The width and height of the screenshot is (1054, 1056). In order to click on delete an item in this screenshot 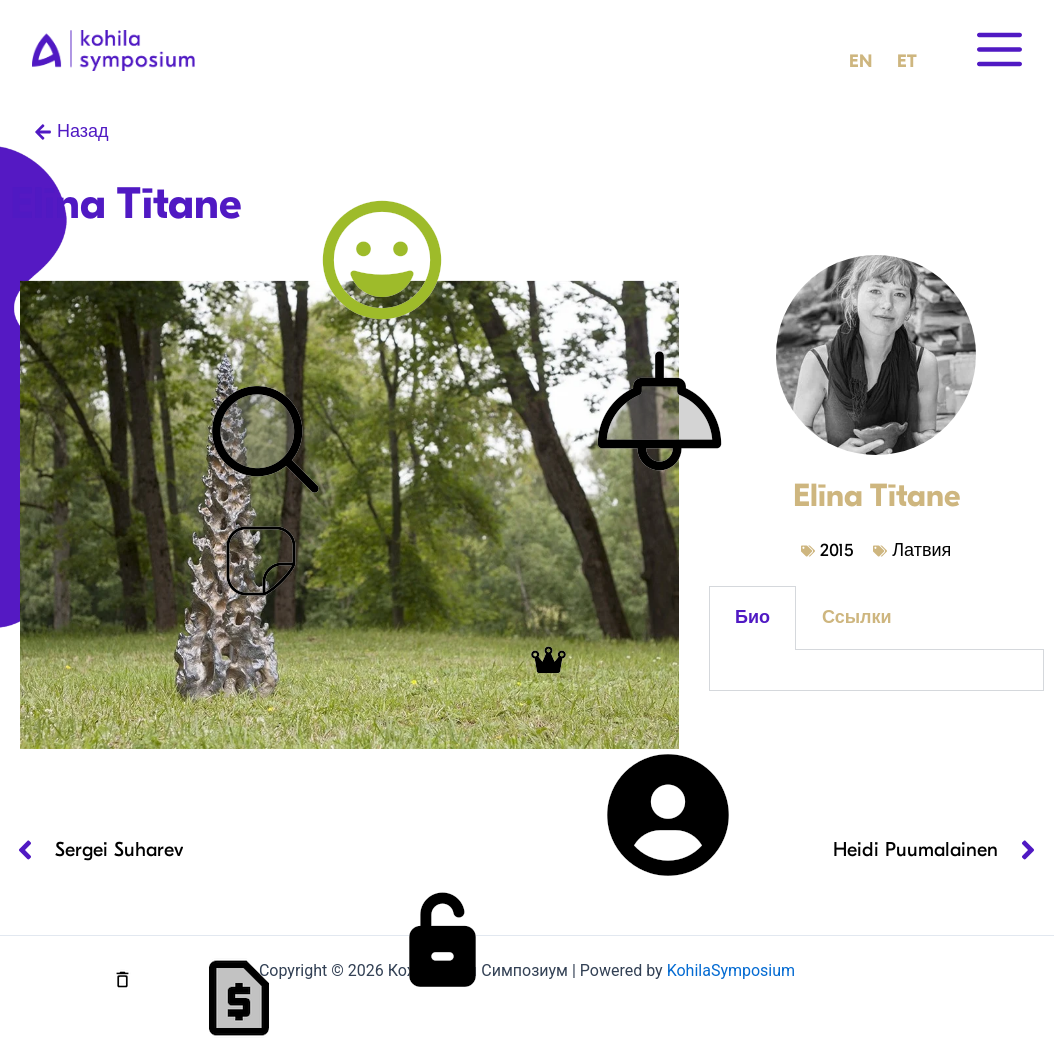, I will do `click(122, 979)`.